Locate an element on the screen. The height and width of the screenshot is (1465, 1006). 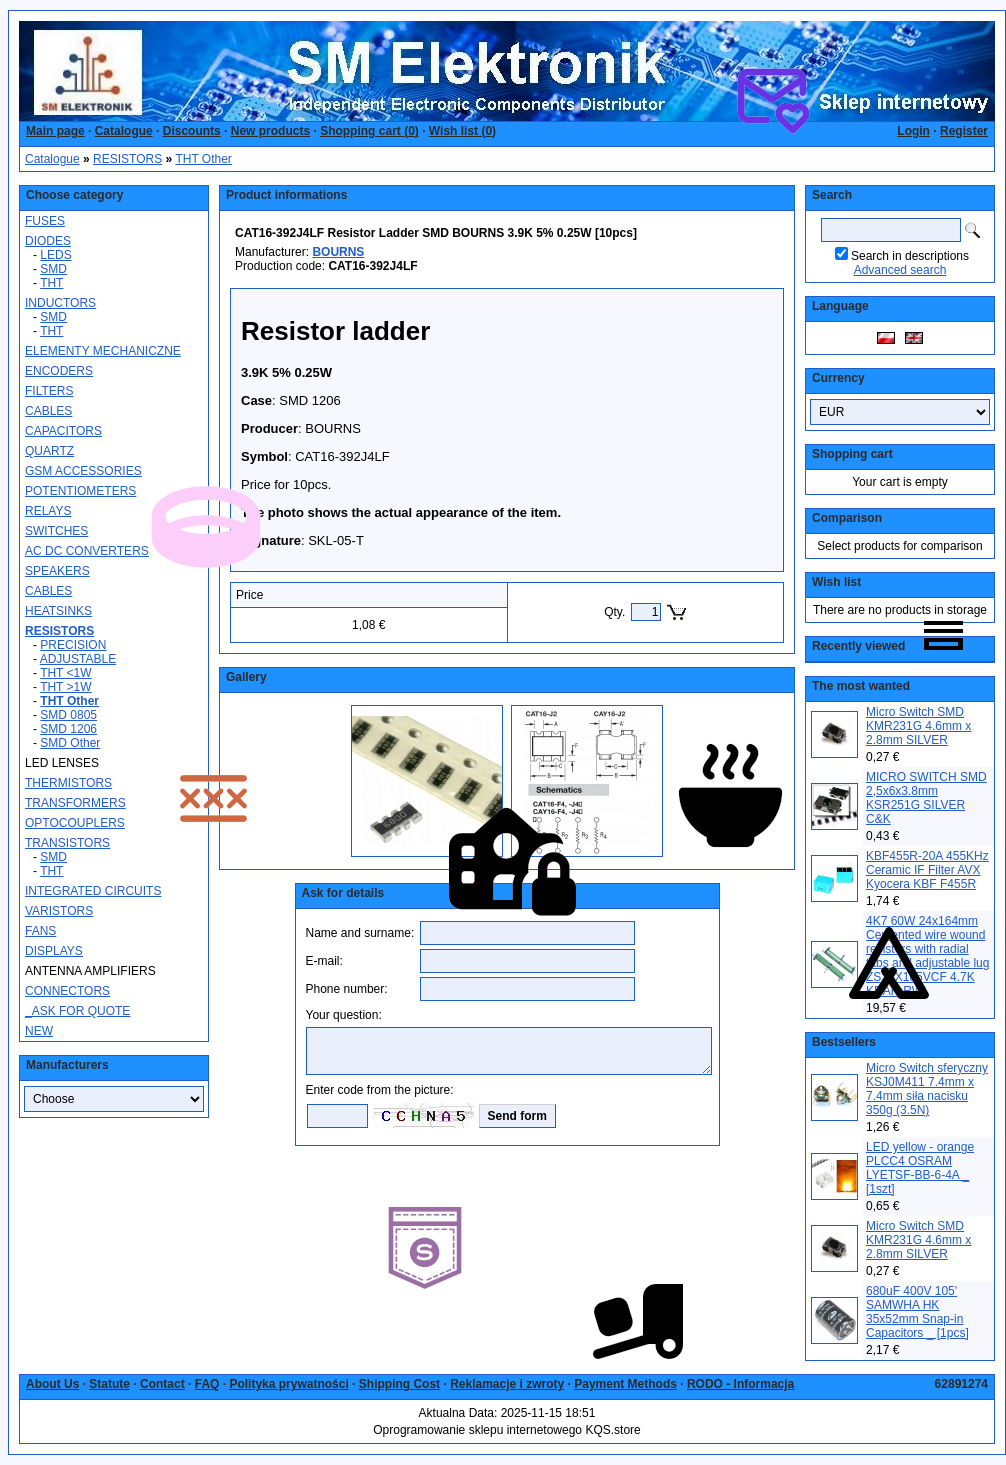
delete multiple selected items is located at coordinates (213, 798).